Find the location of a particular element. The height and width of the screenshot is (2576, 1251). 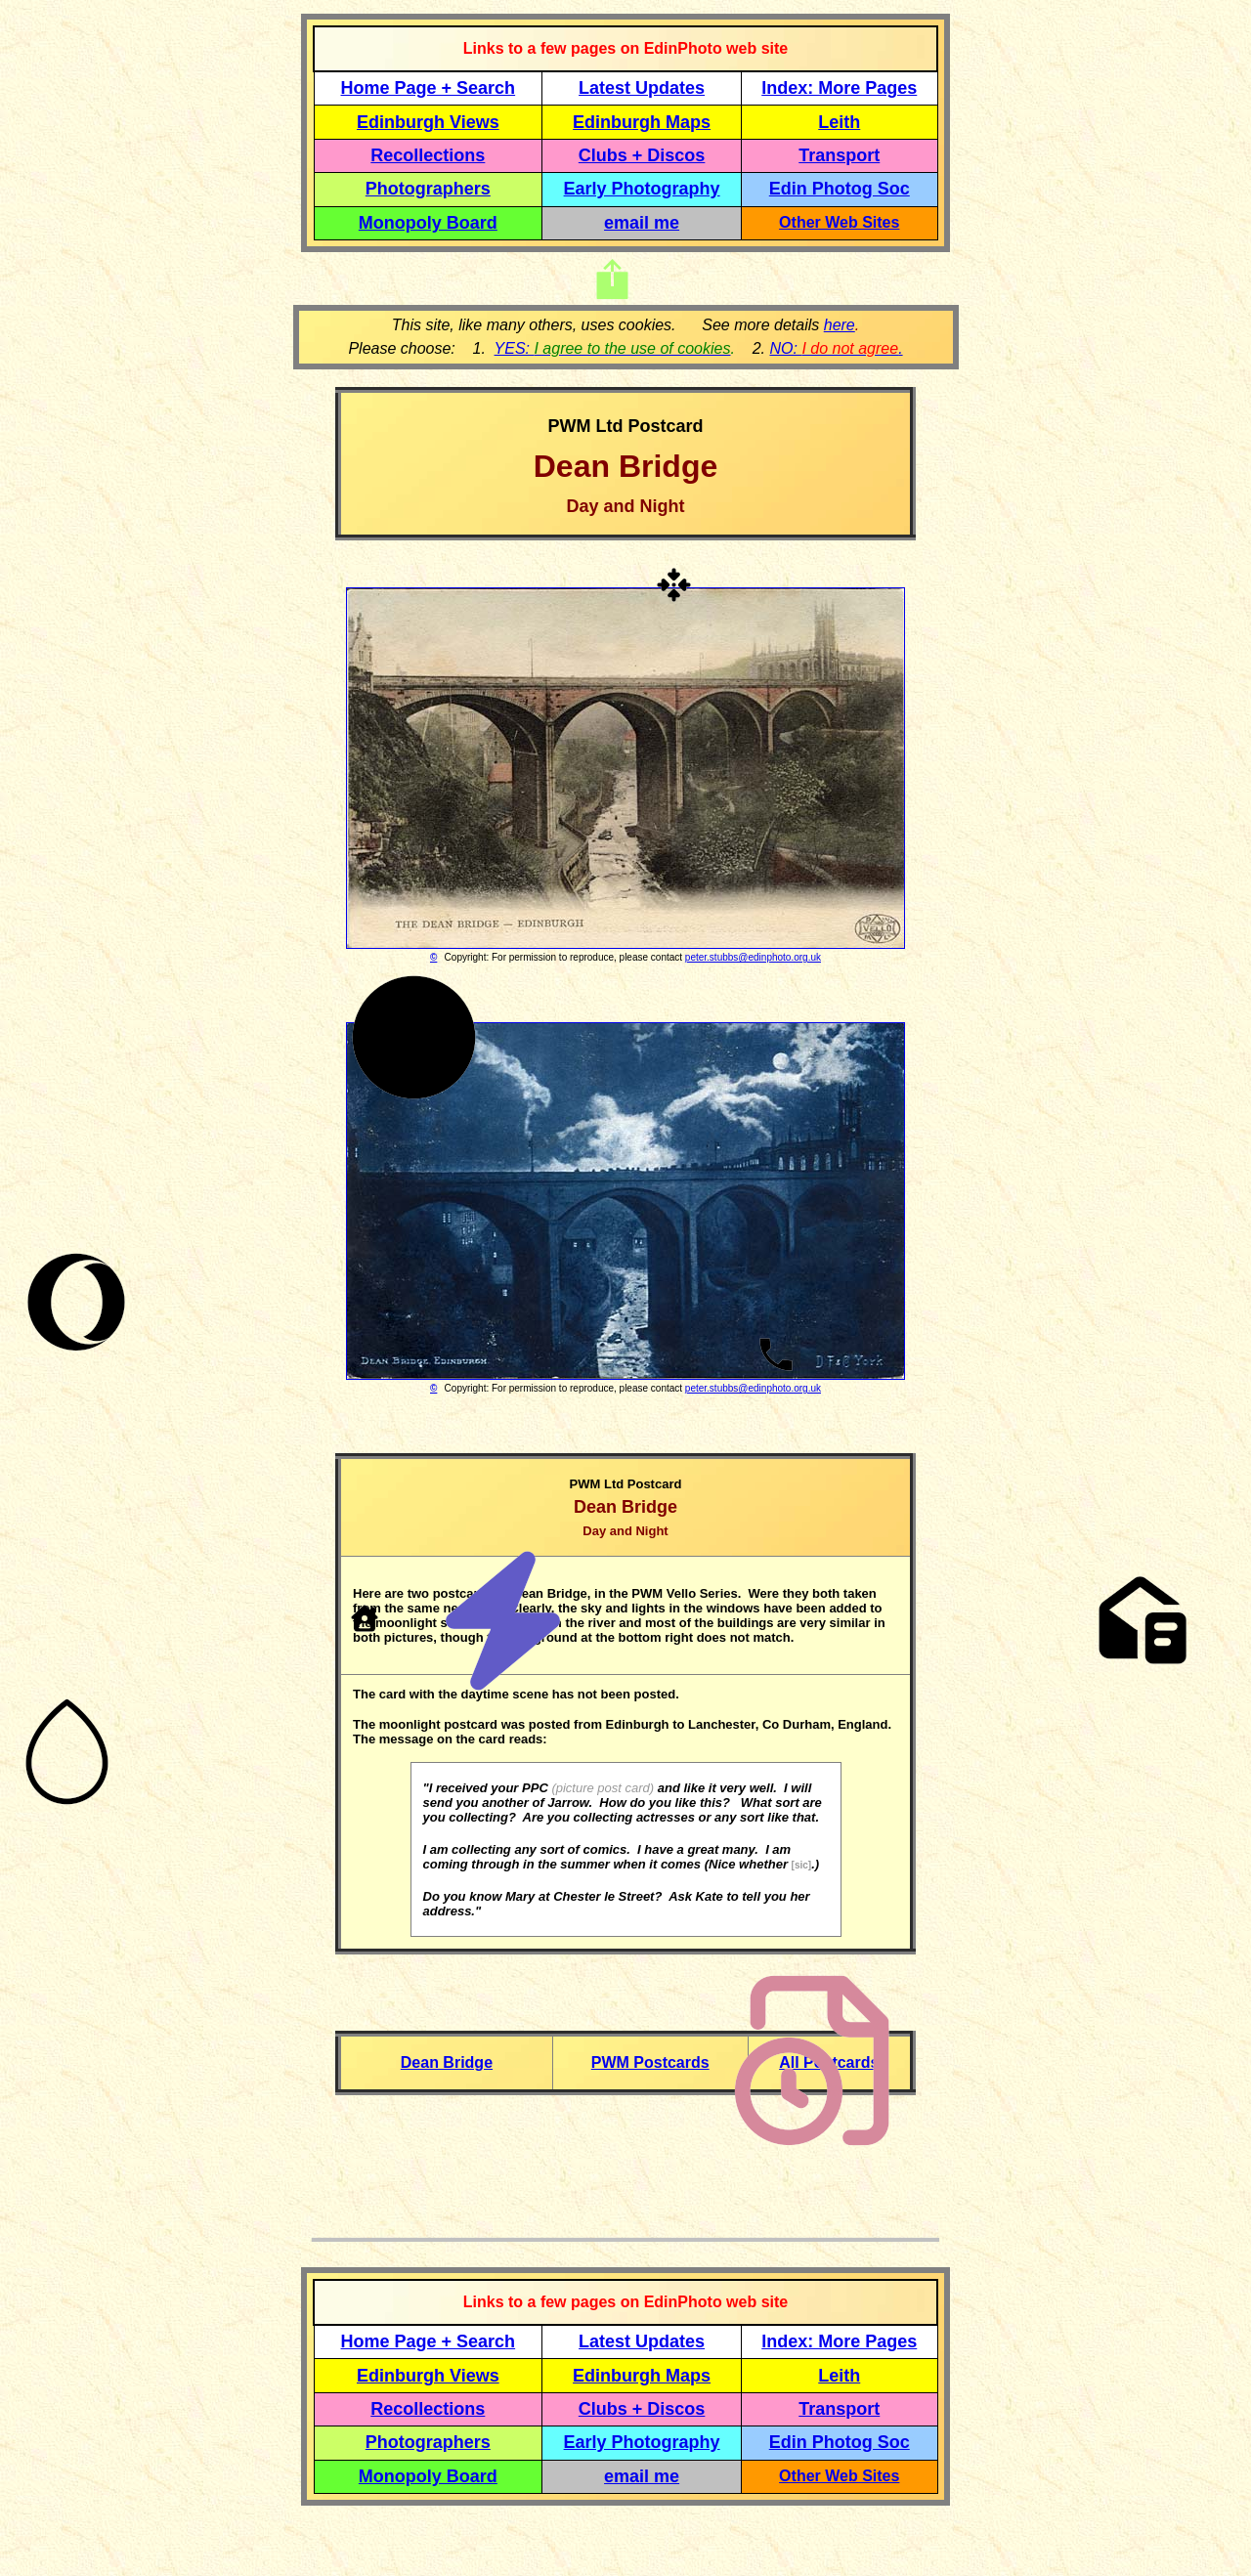

view home or family account settings is located at coordinates (365, 1618).